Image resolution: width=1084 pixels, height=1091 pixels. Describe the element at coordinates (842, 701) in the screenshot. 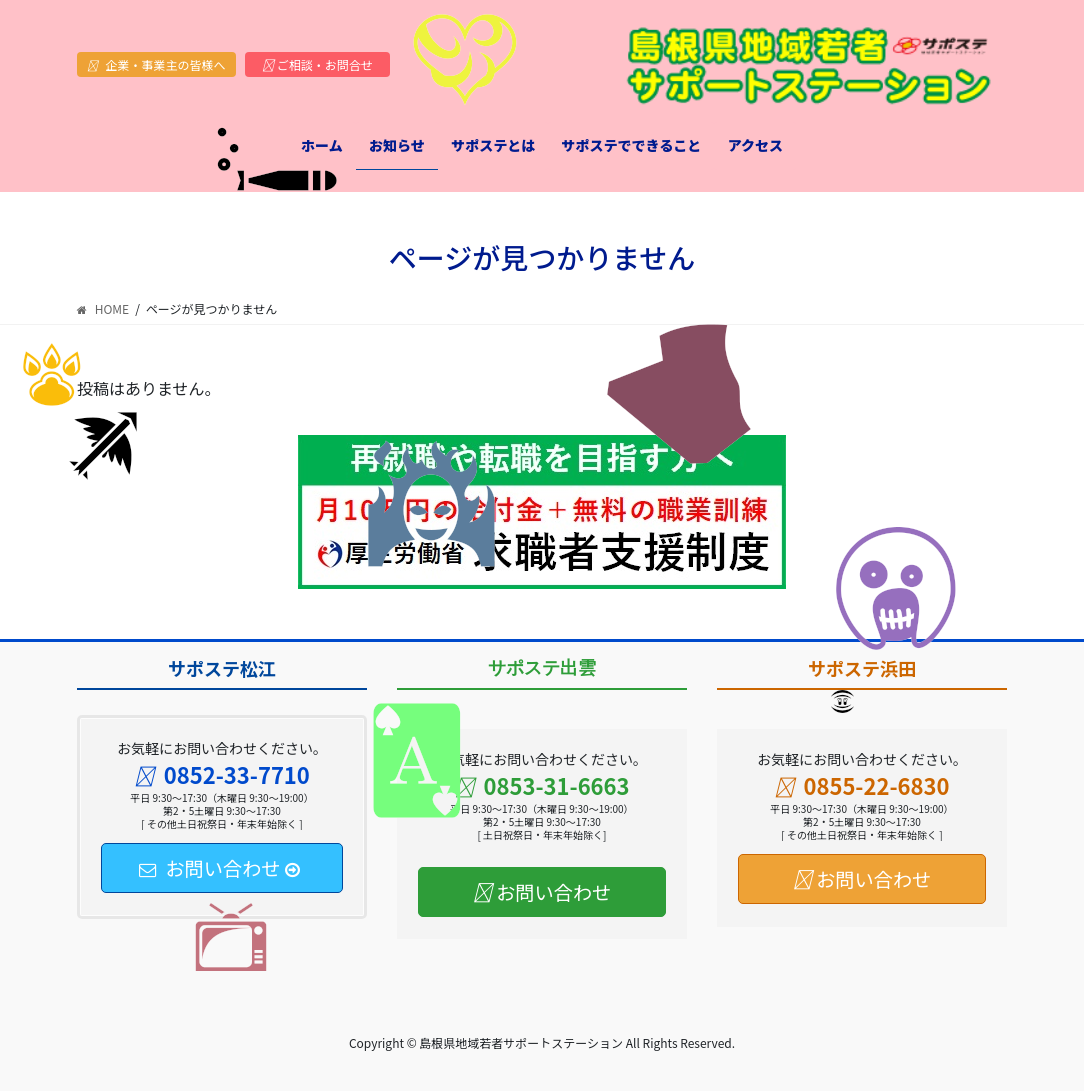

I see `a stylized character or avatar icon` at that location.